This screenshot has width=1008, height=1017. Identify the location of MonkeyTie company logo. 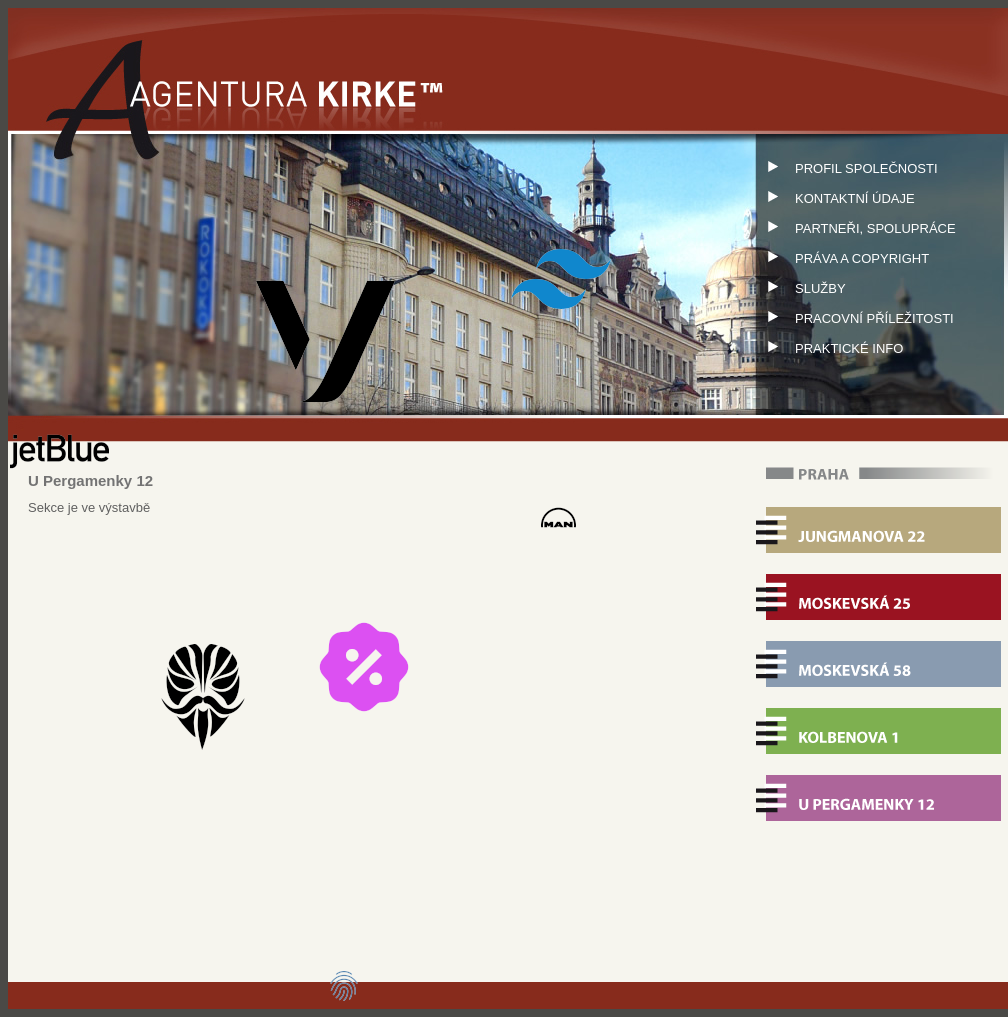
(344, 986).